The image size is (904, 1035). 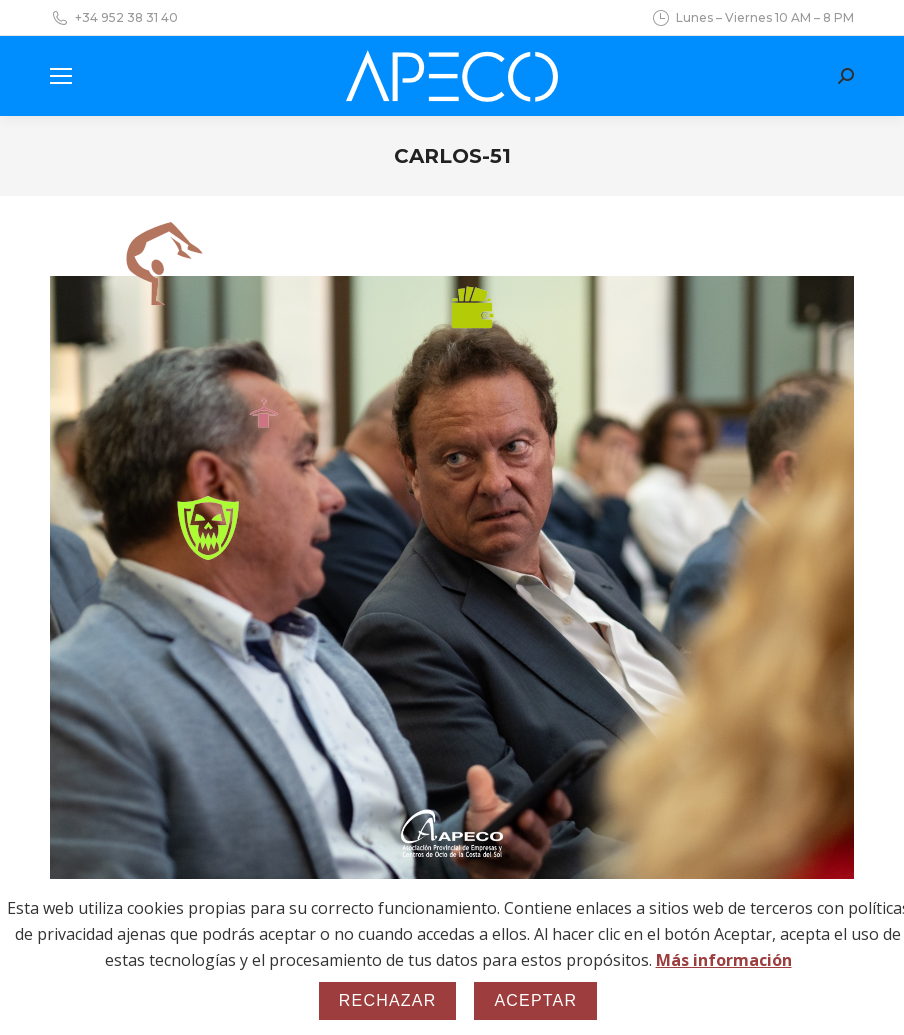 I want to click on browse clothing or wardrobe items, so click(x=264, y=413).